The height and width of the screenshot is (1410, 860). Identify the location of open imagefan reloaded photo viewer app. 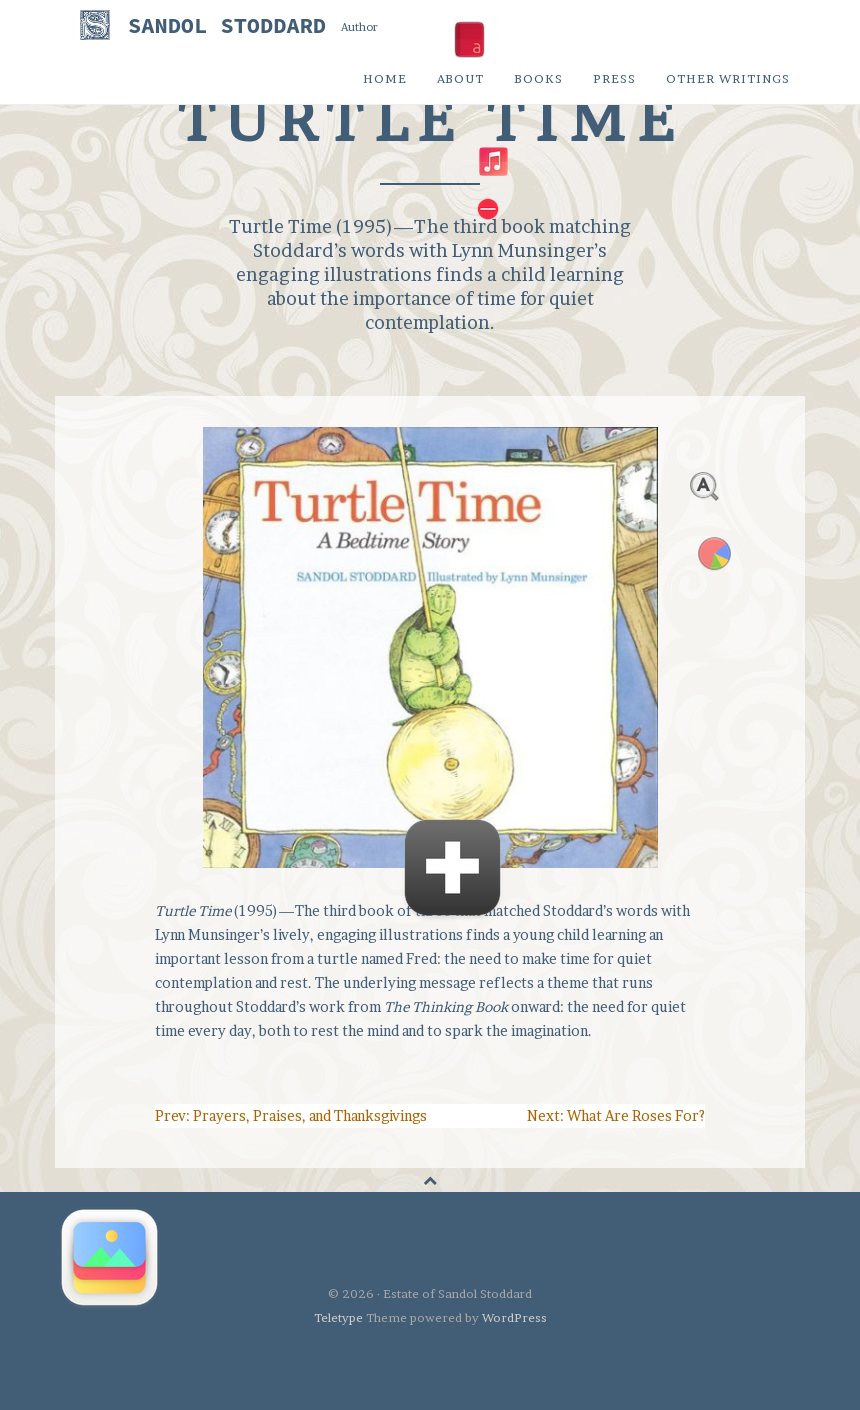
(109, 1257).